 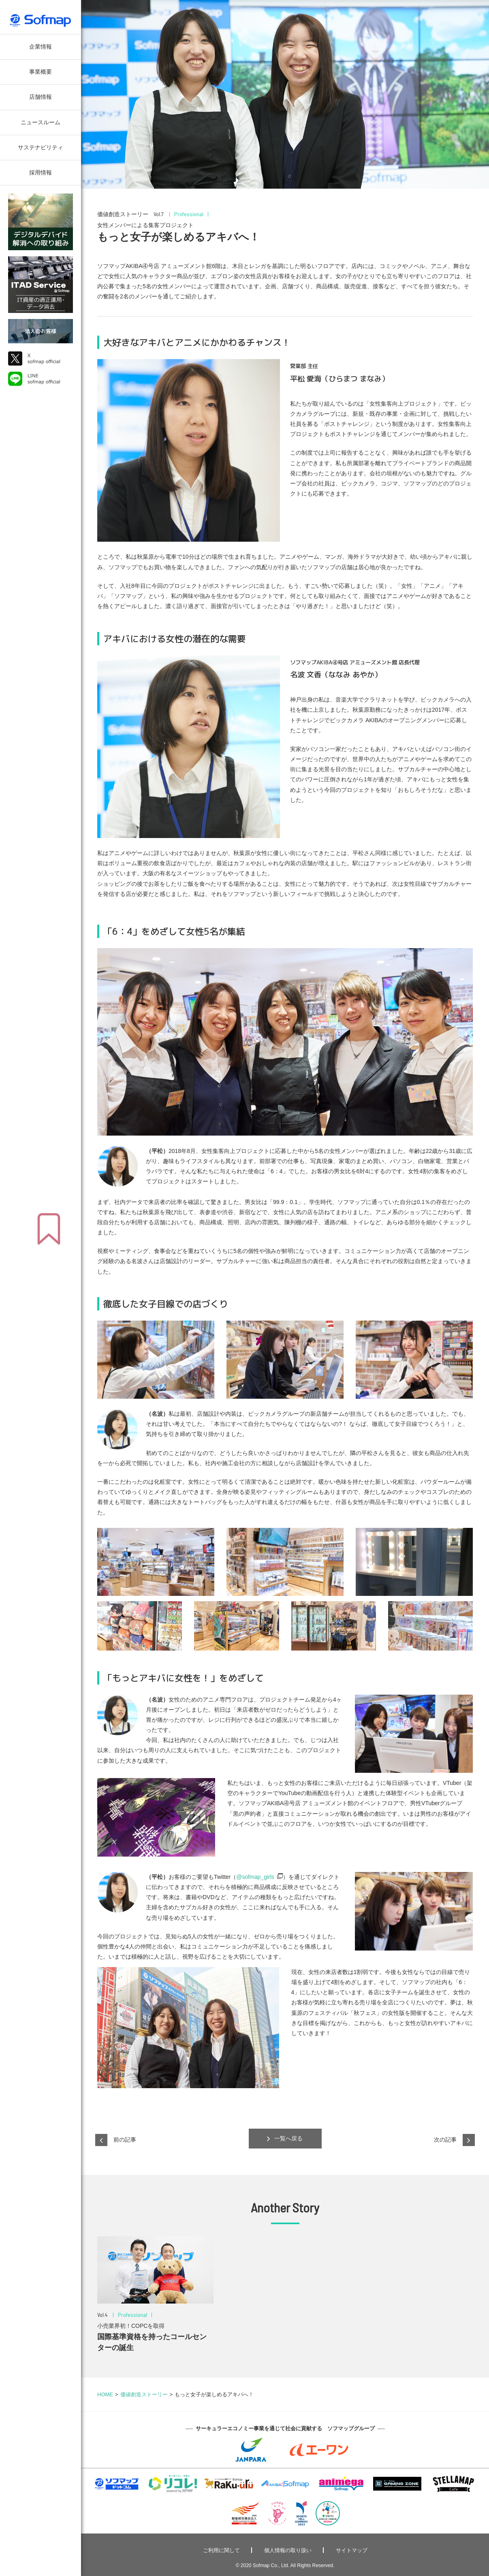 I want to click on deviantart logo, so click(x=259, y=1340).